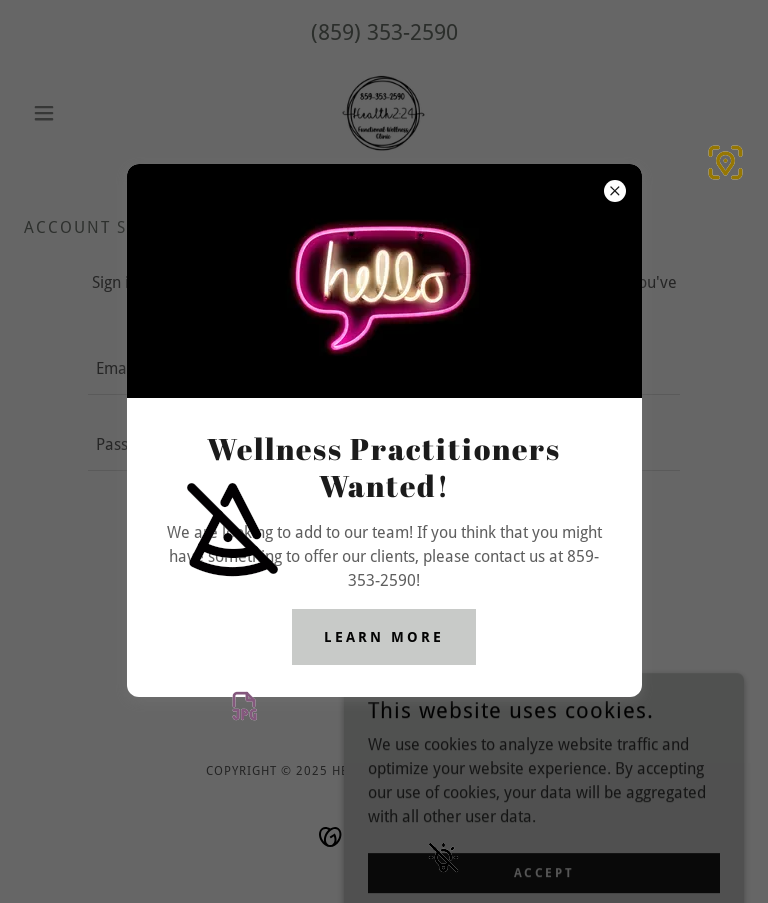 This screenshot has height=903, width=768. Describe the element at coordinates (232, 528) in the screenshot. I see `indicates pizza is unavailable or sold out` at that location.